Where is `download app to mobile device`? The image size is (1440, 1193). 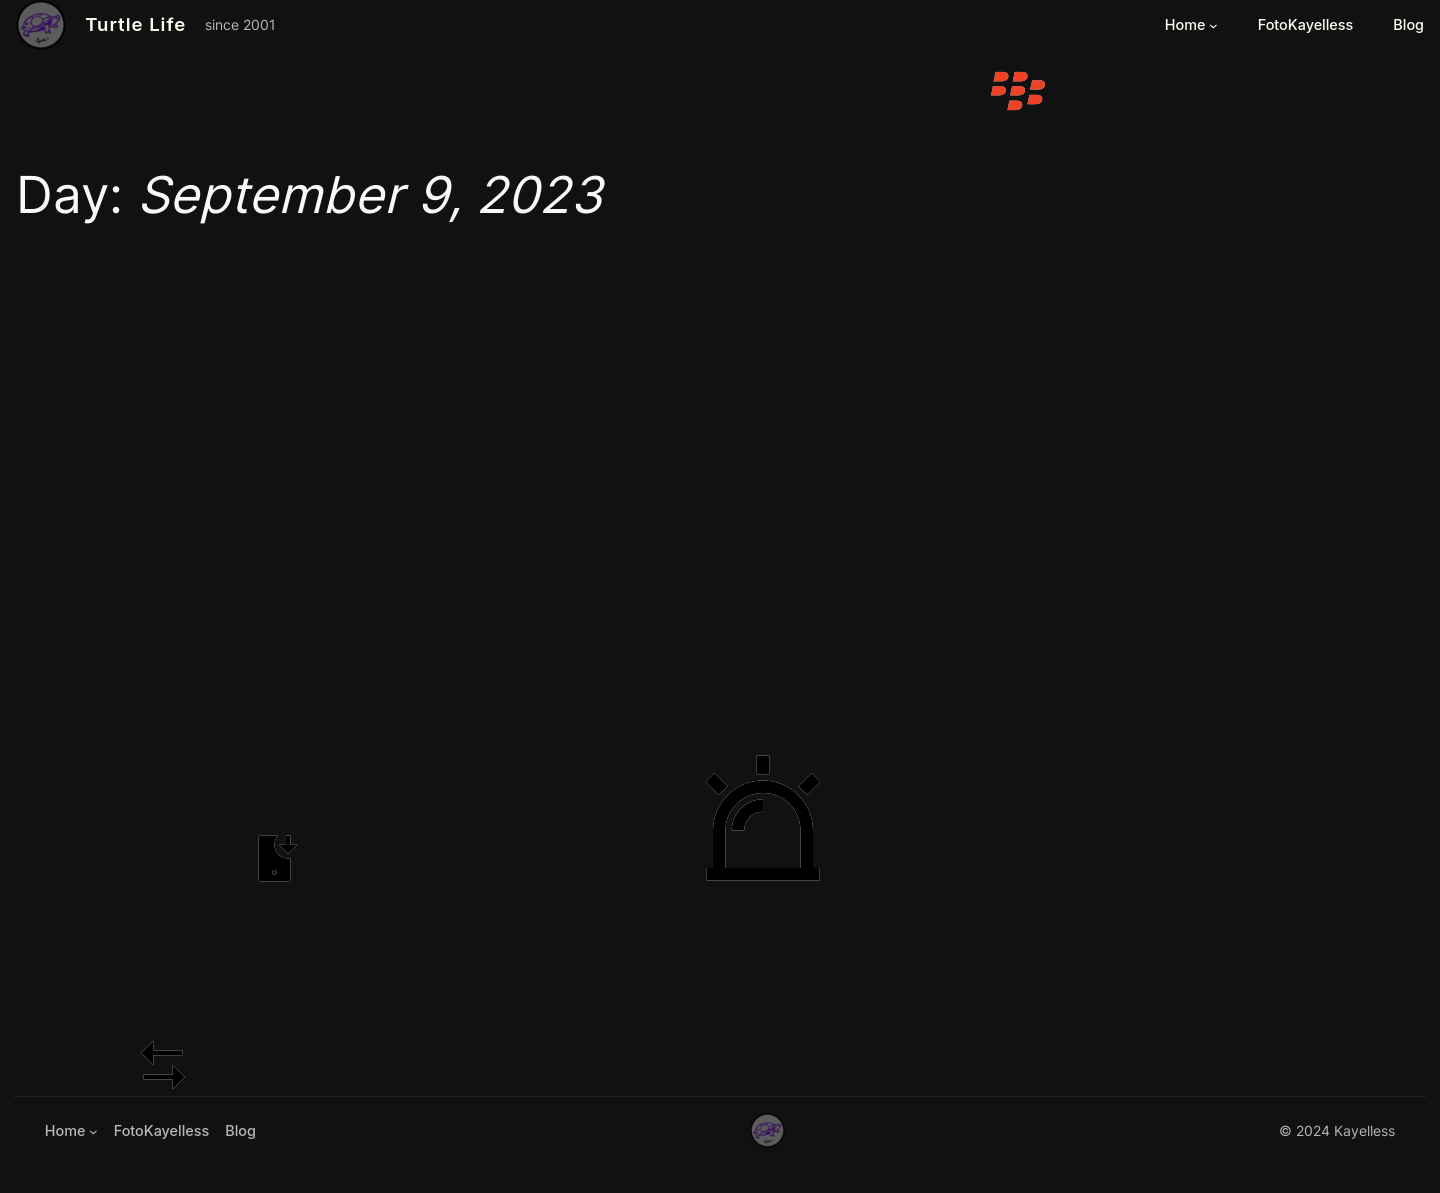 download app to mobile device is located at coordinates (274, 858).